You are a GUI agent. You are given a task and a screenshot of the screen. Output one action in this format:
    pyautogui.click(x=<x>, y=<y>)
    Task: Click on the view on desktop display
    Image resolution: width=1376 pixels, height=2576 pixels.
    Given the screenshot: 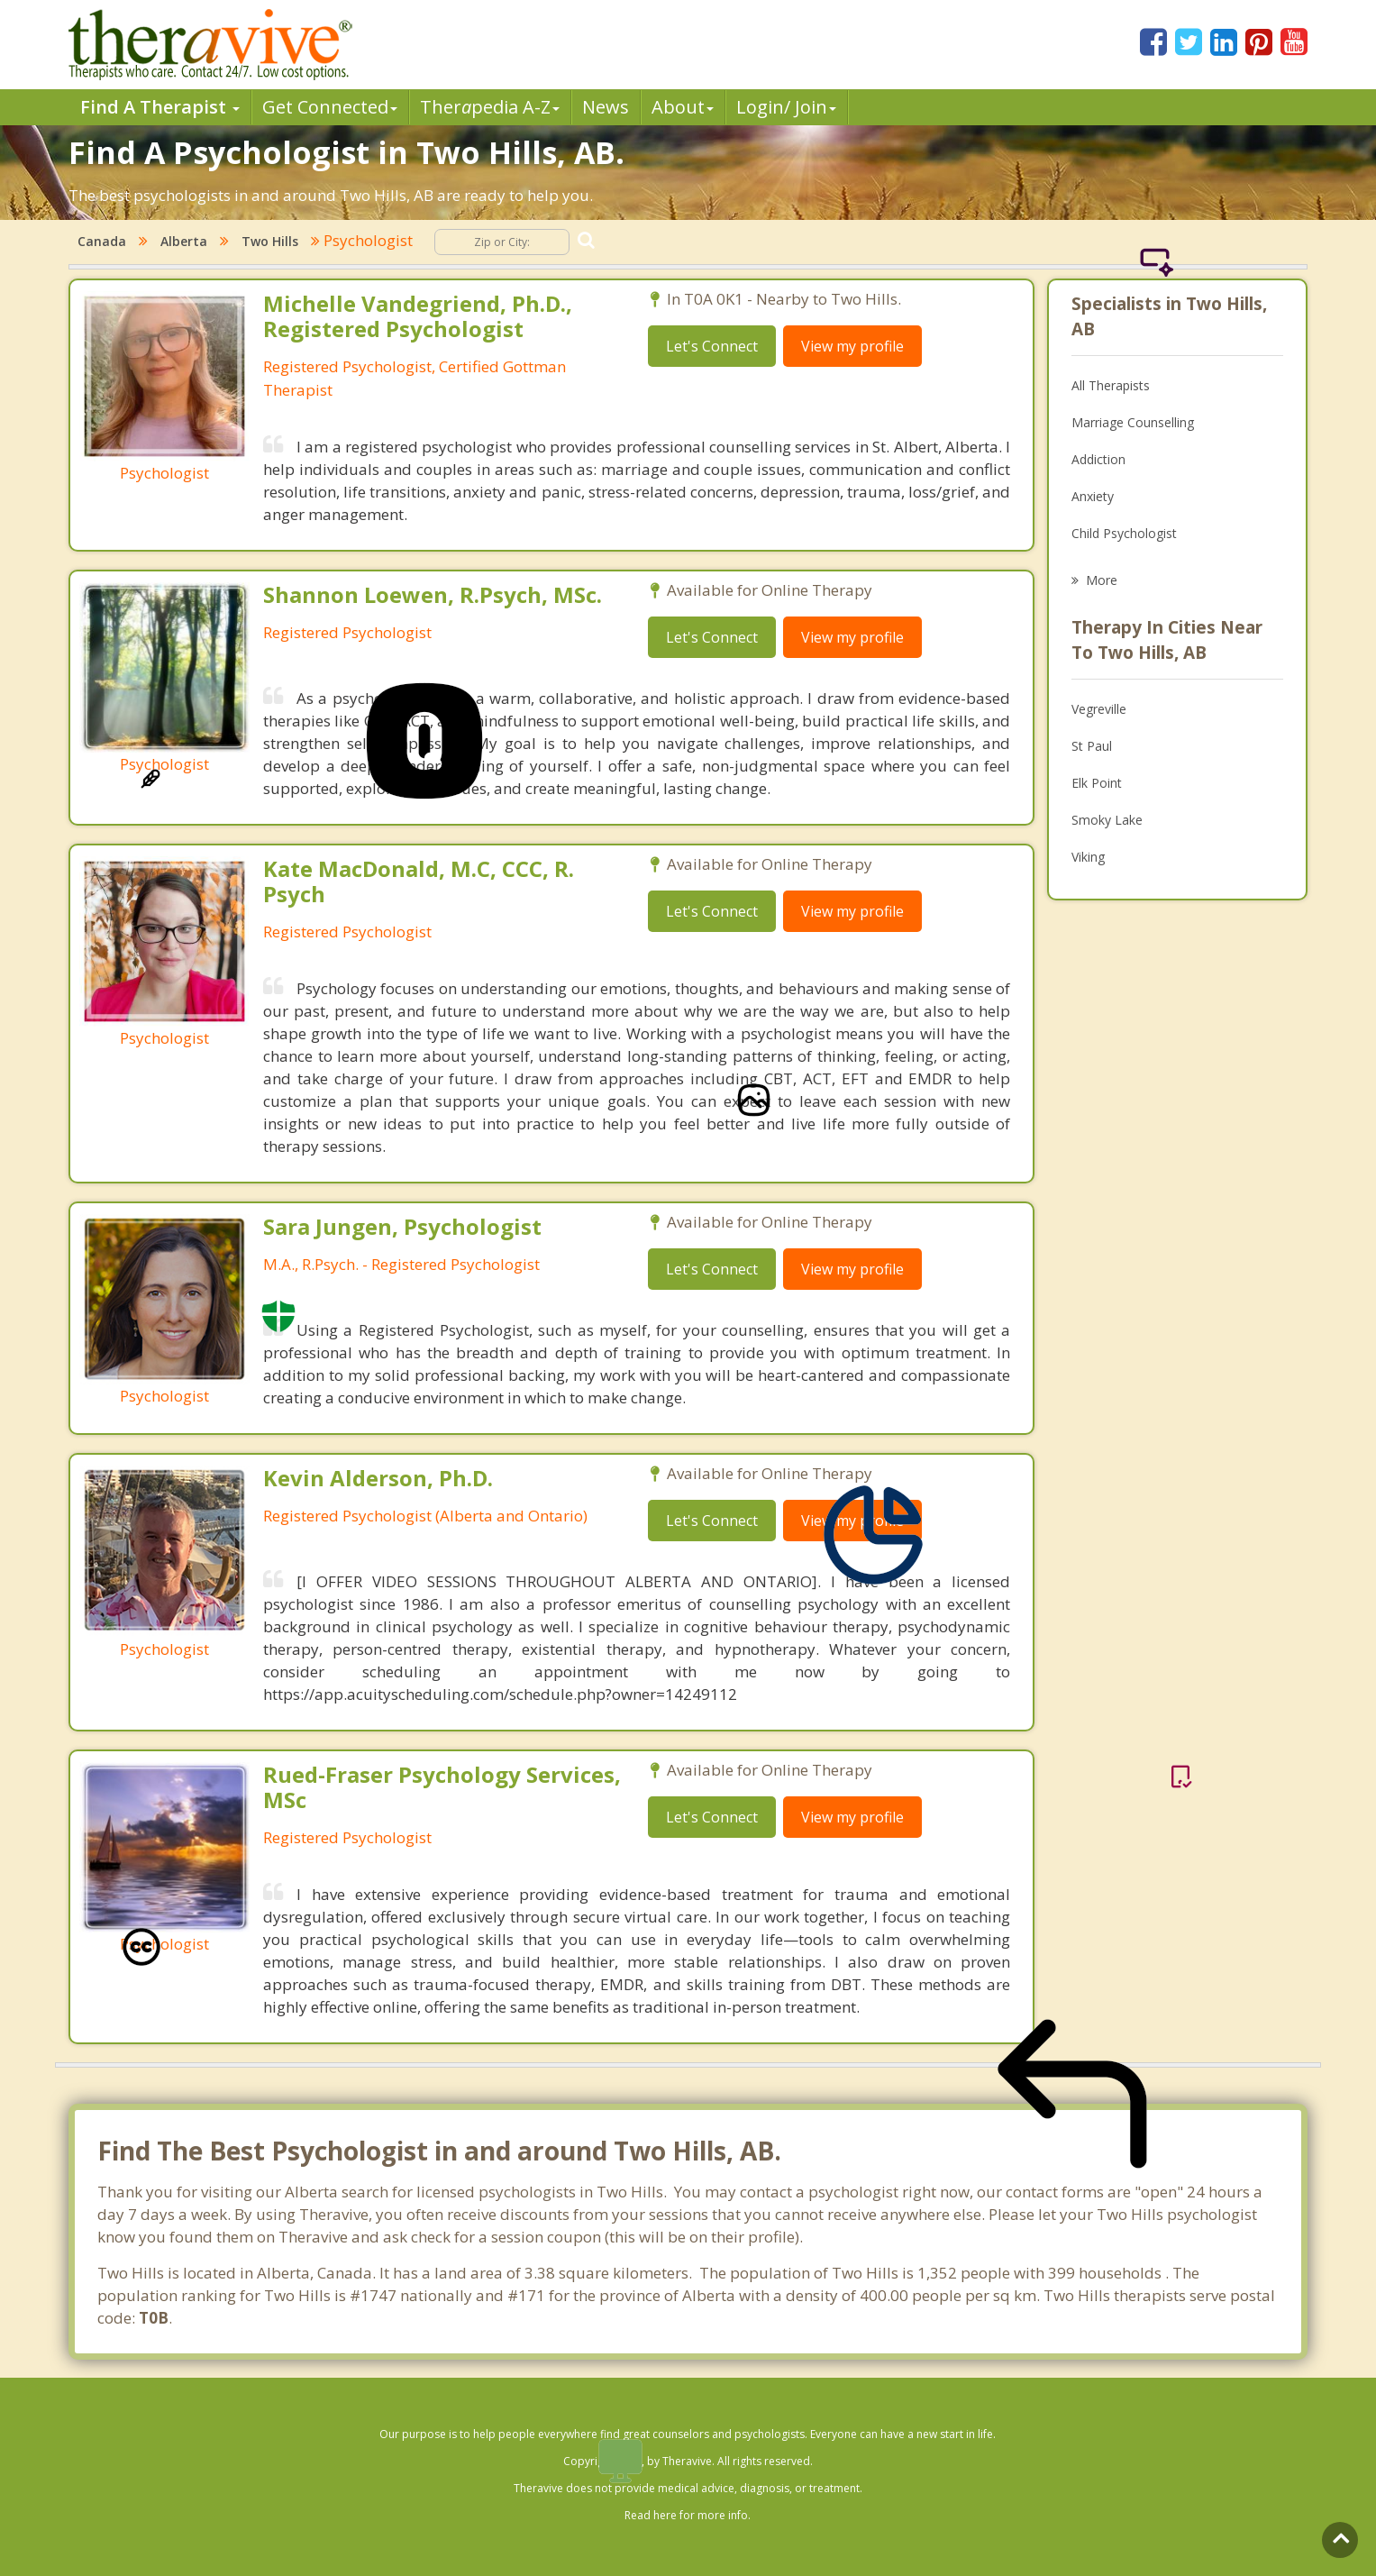 What is the action you would take?
    pyautogui.click(x=620, y=2461)
    